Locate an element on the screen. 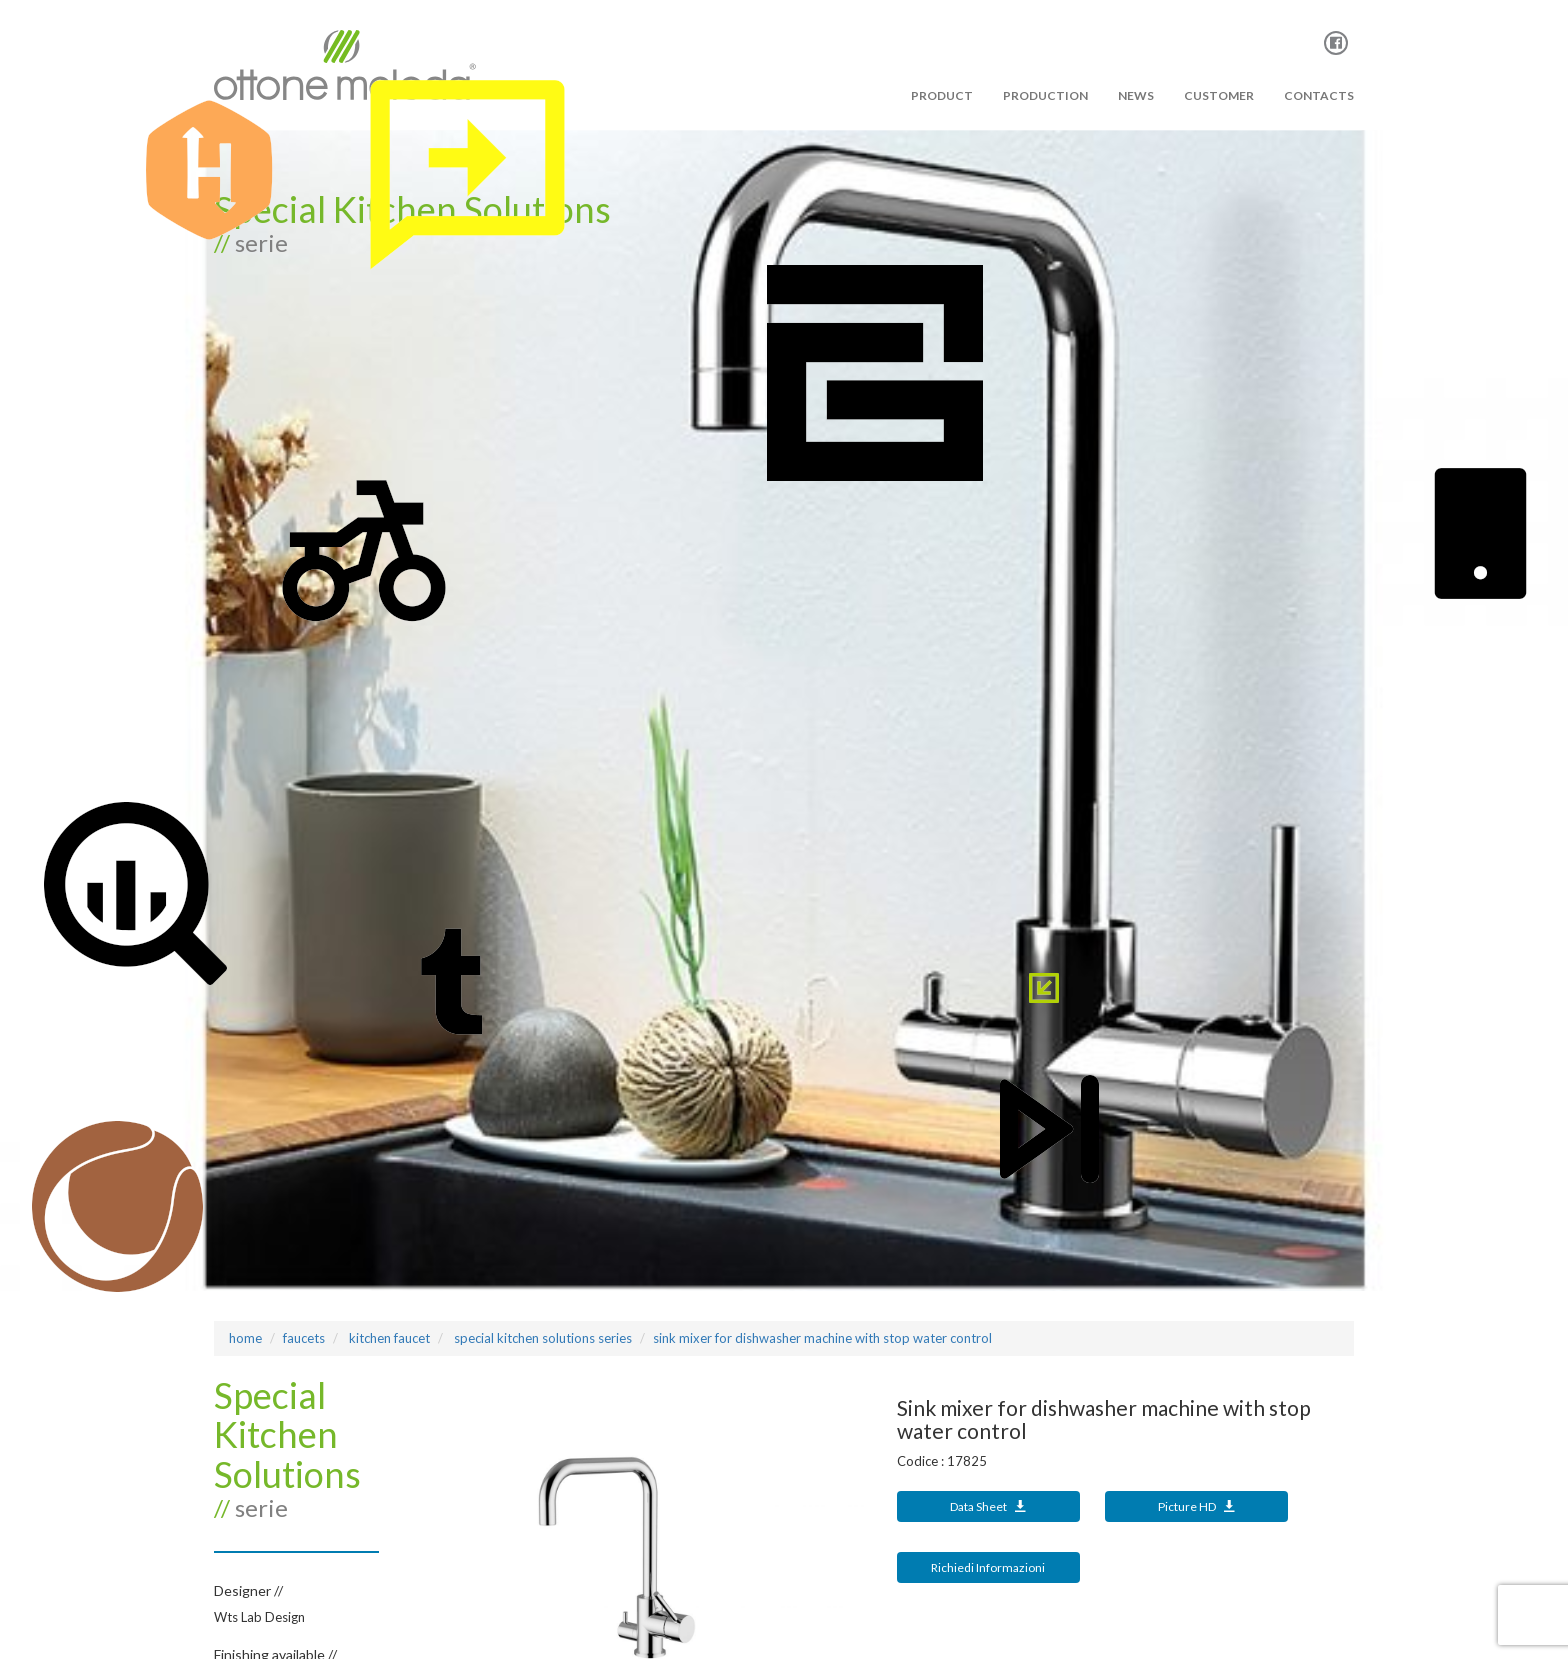 The width and height of the screenshot is (1568, 1659). open Cinema 4D application is located at coordinates (117, 1206).